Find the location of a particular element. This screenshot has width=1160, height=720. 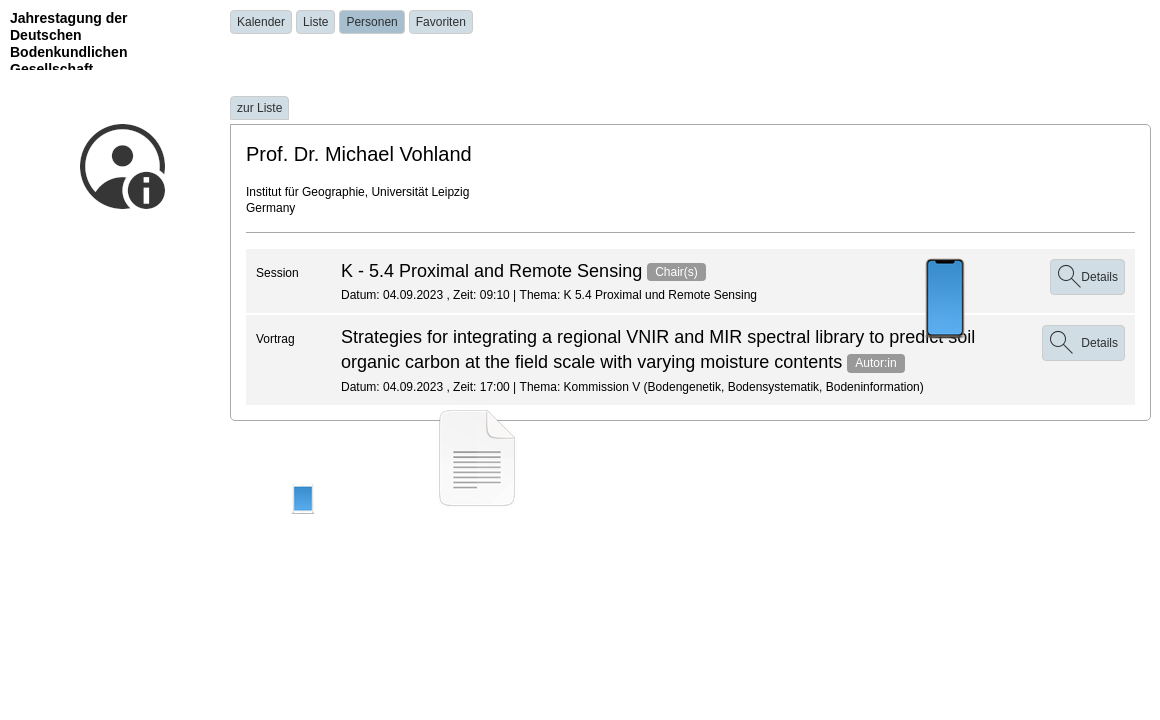

view user profile information is located at coordinates (122, 166).